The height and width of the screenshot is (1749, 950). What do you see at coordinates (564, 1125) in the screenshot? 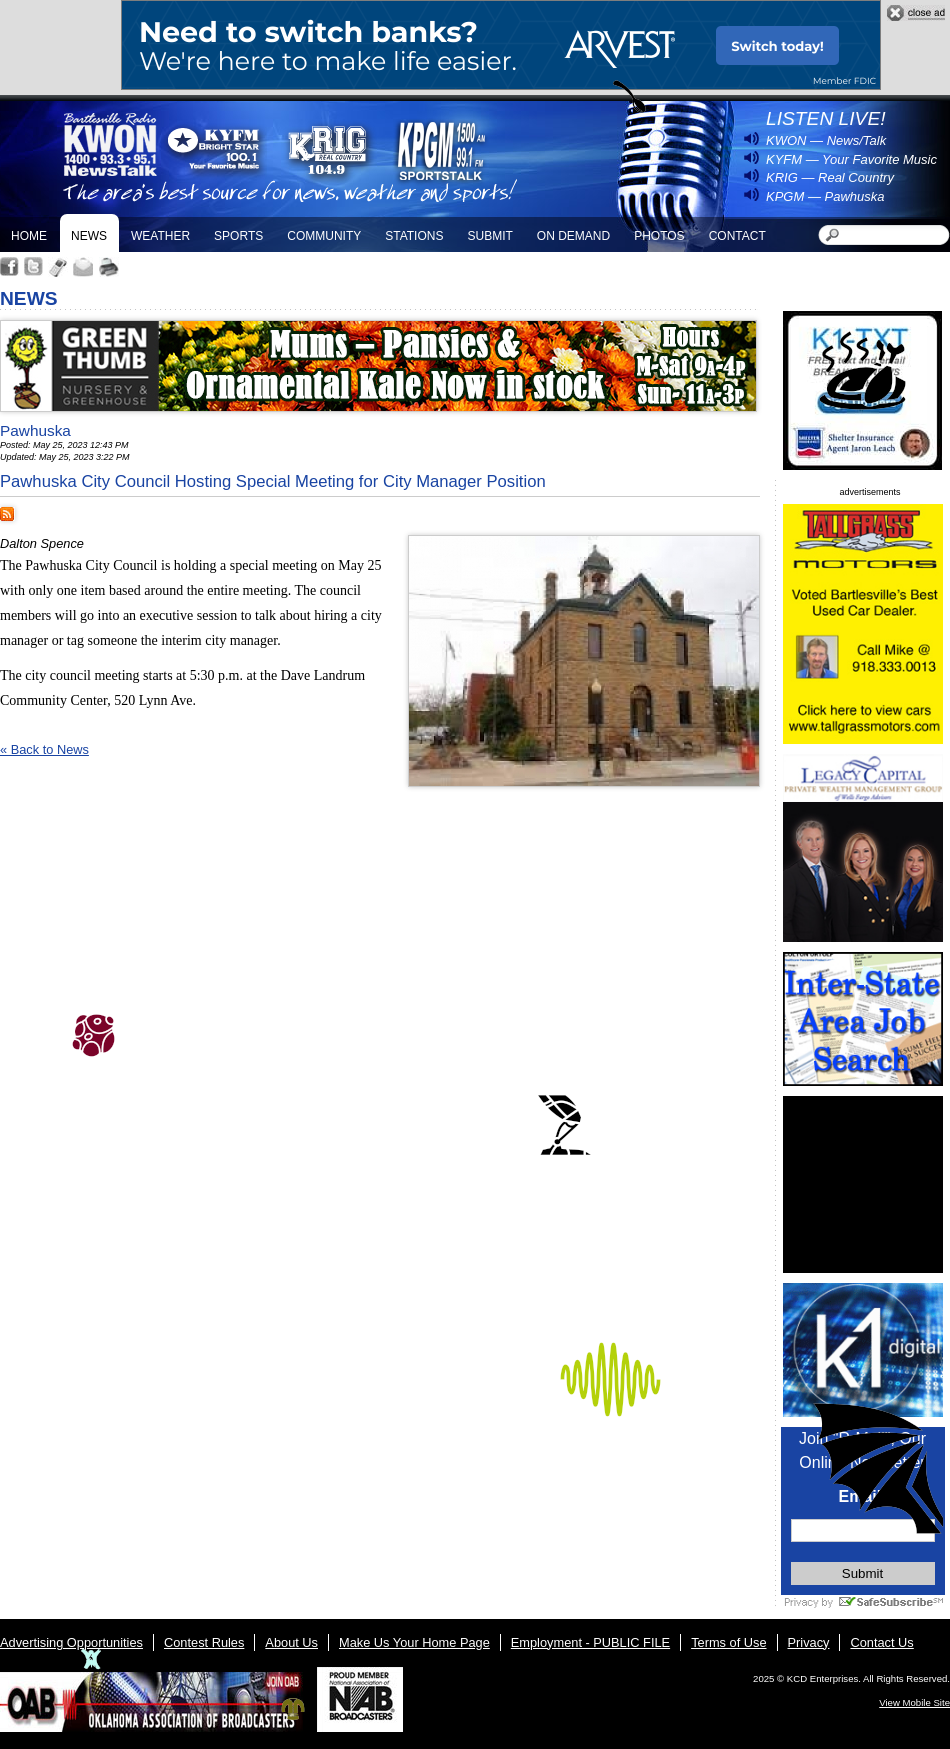
I see `select robotic leg equipment or upgrade` at bounding box center [564, 1125].